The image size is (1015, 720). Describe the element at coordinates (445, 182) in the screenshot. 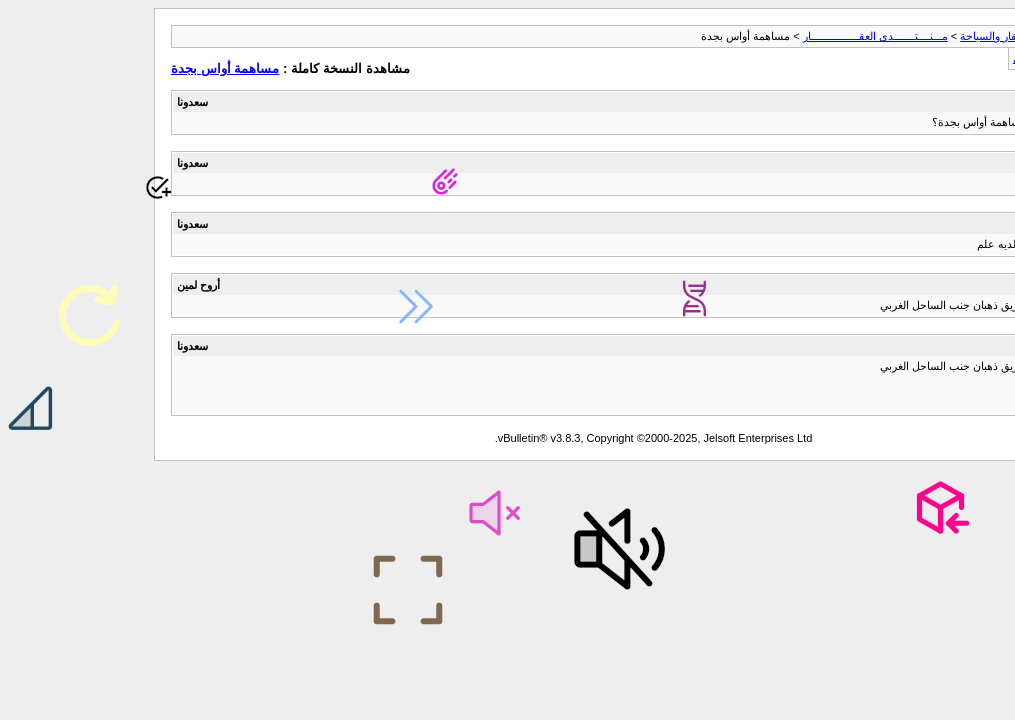

I see `indicates a trending or viral item` at that location.